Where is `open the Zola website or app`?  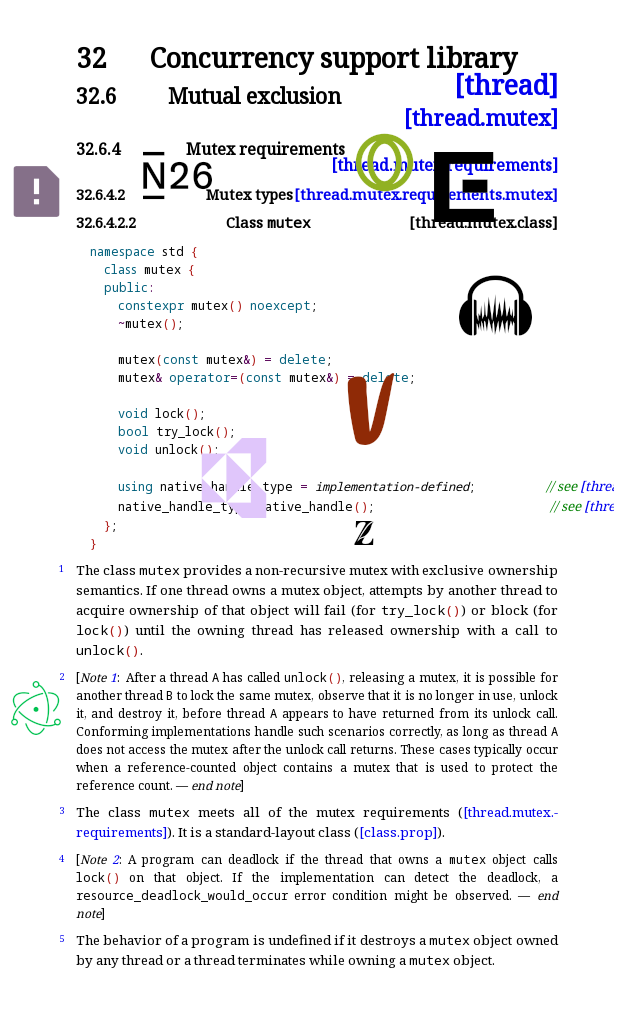
open the Zola website or app is located at coordinates (364, 533).